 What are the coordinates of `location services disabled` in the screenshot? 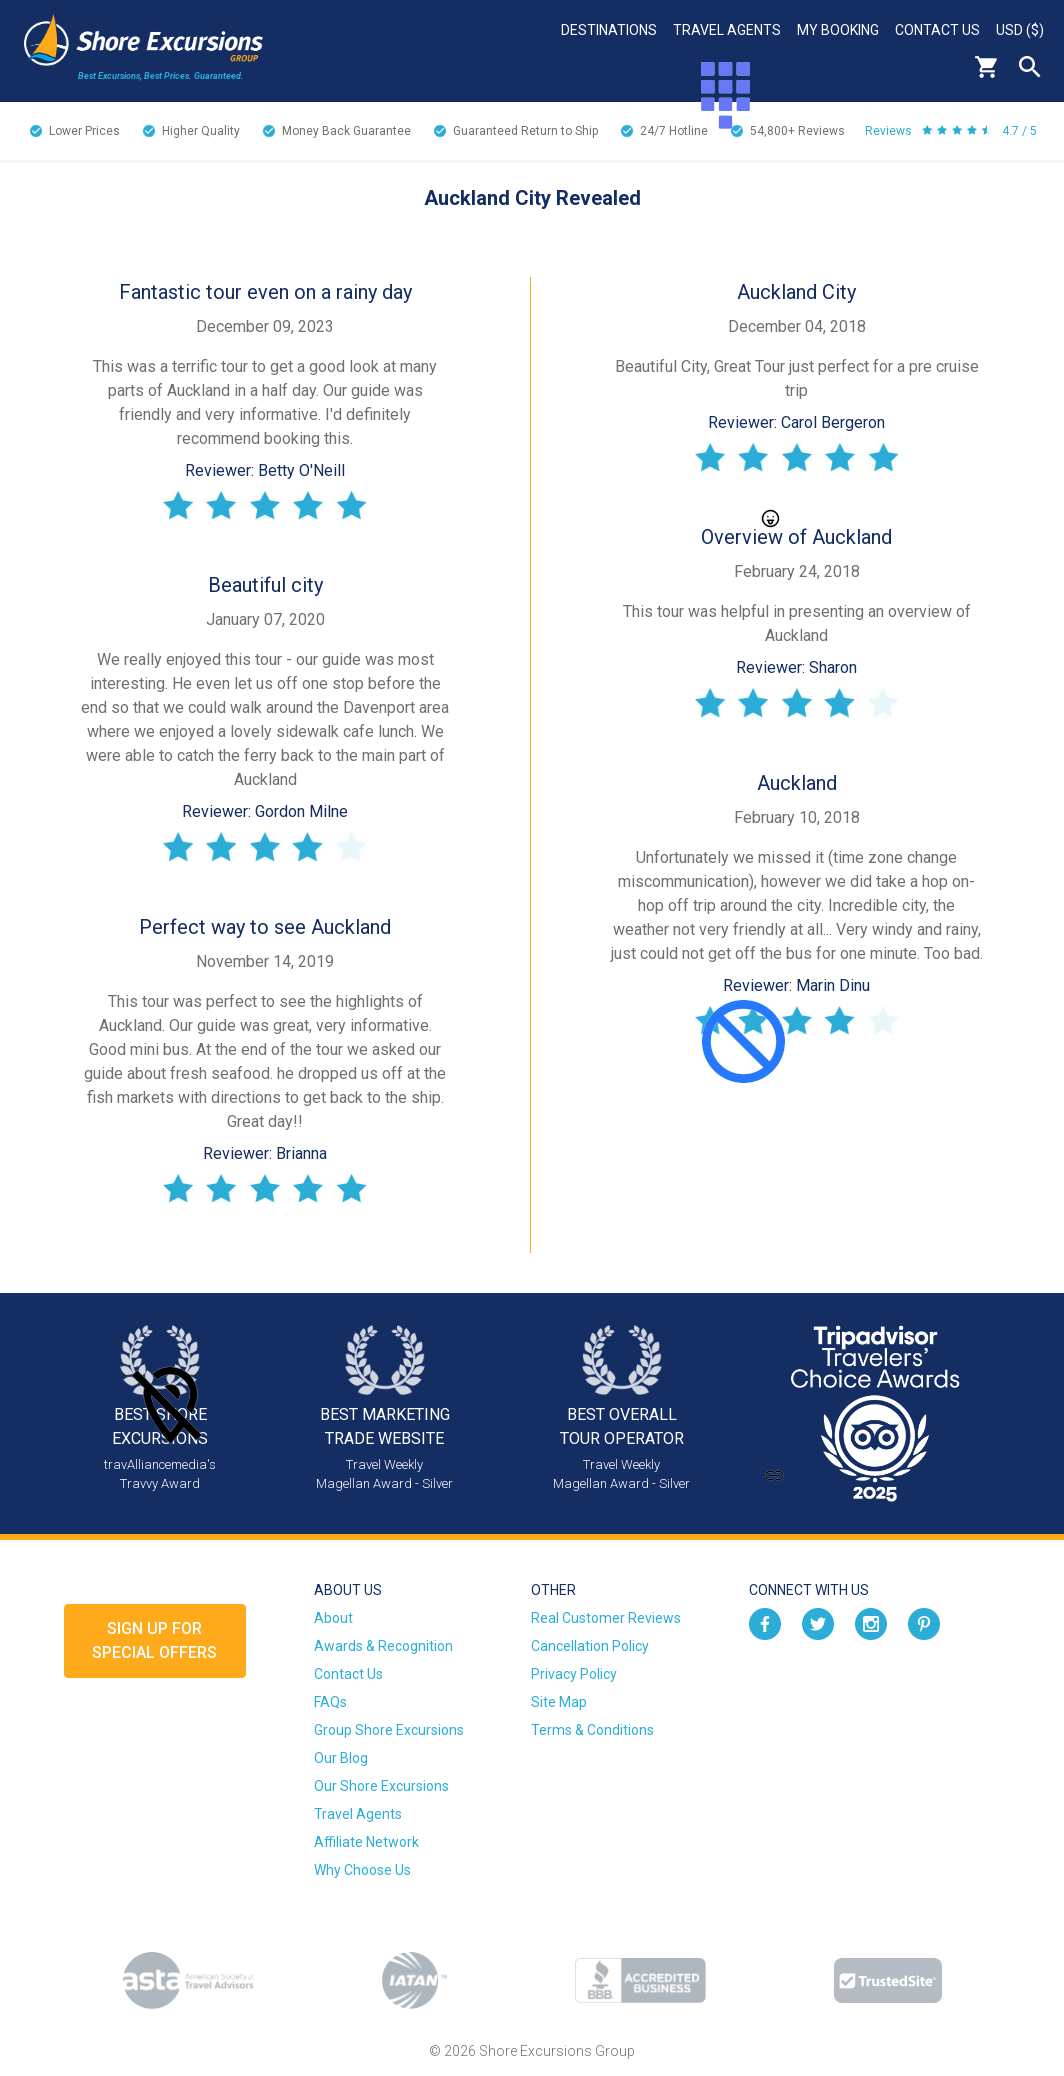 It's located at (170, 1405).